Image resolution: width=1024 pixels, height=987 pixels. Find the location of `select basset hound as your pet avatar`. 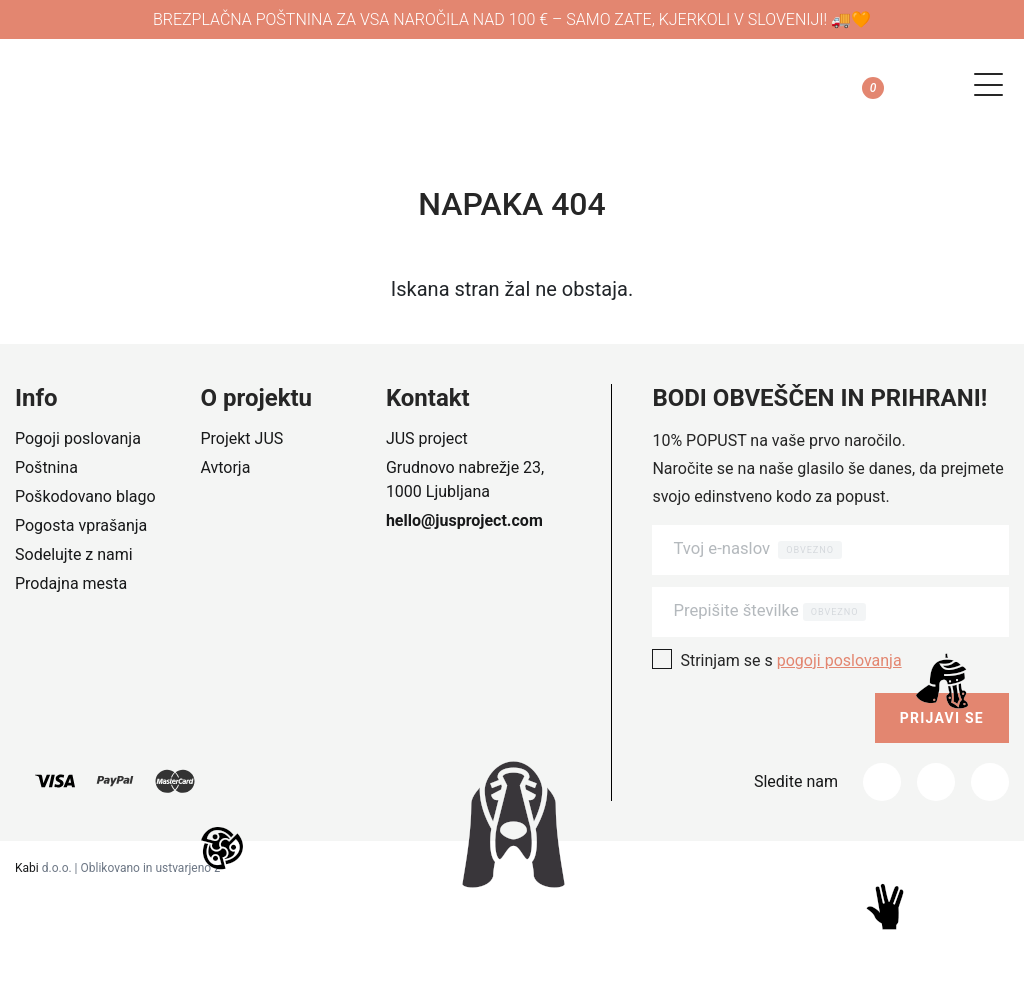

select basset hound as your pet avatar is located at coordinates (513, 824).